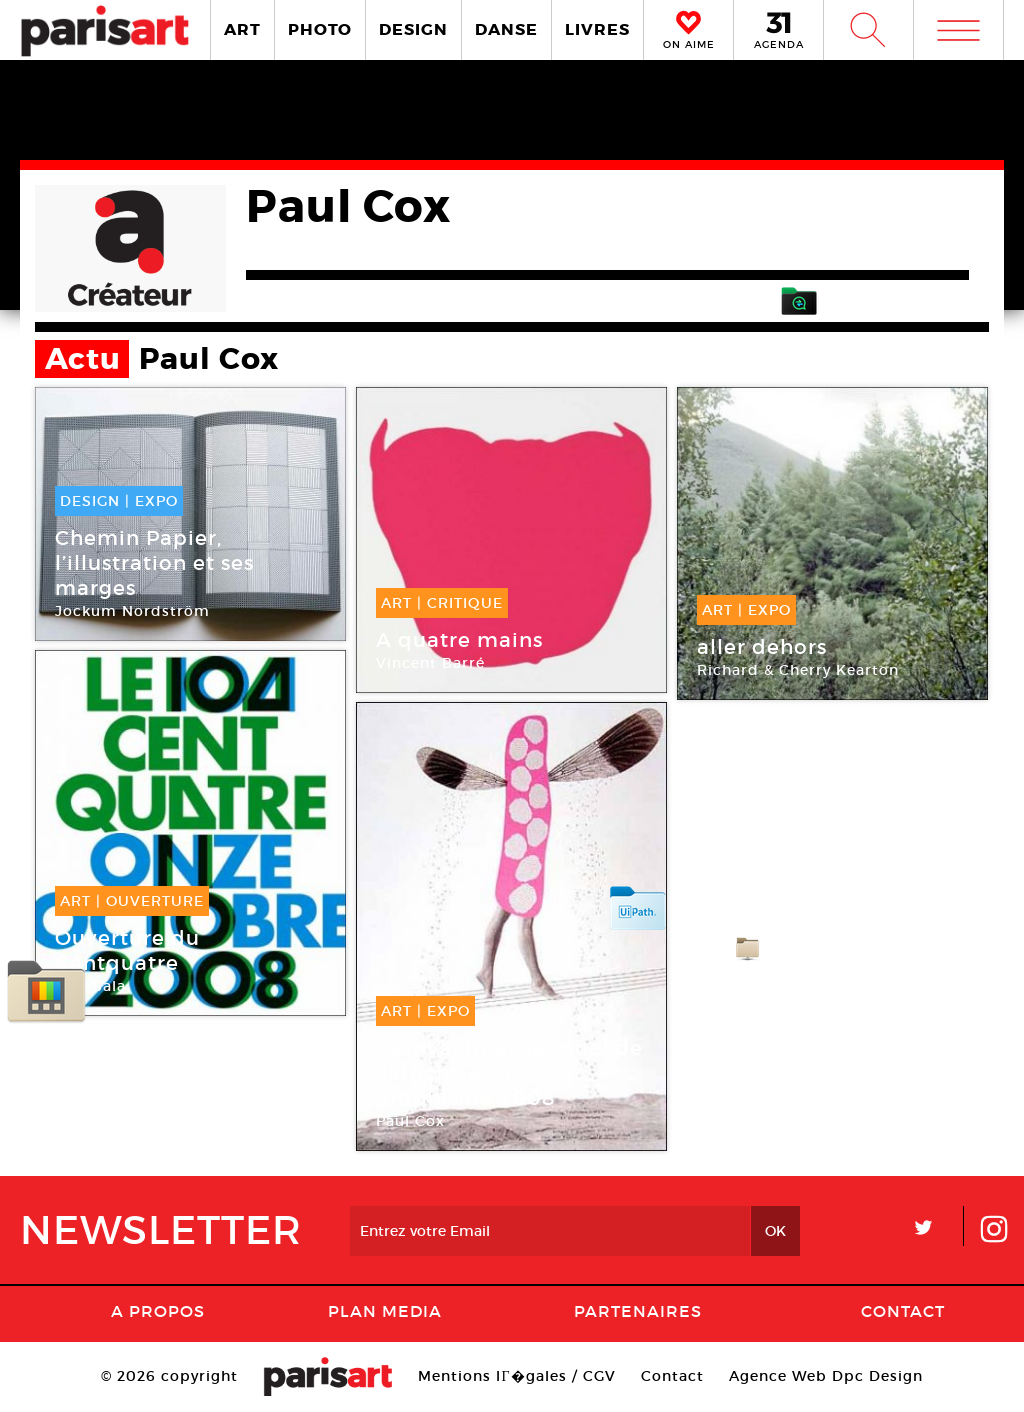  I want to click on open wondershare wutsapper application folder, so click(799, 302).